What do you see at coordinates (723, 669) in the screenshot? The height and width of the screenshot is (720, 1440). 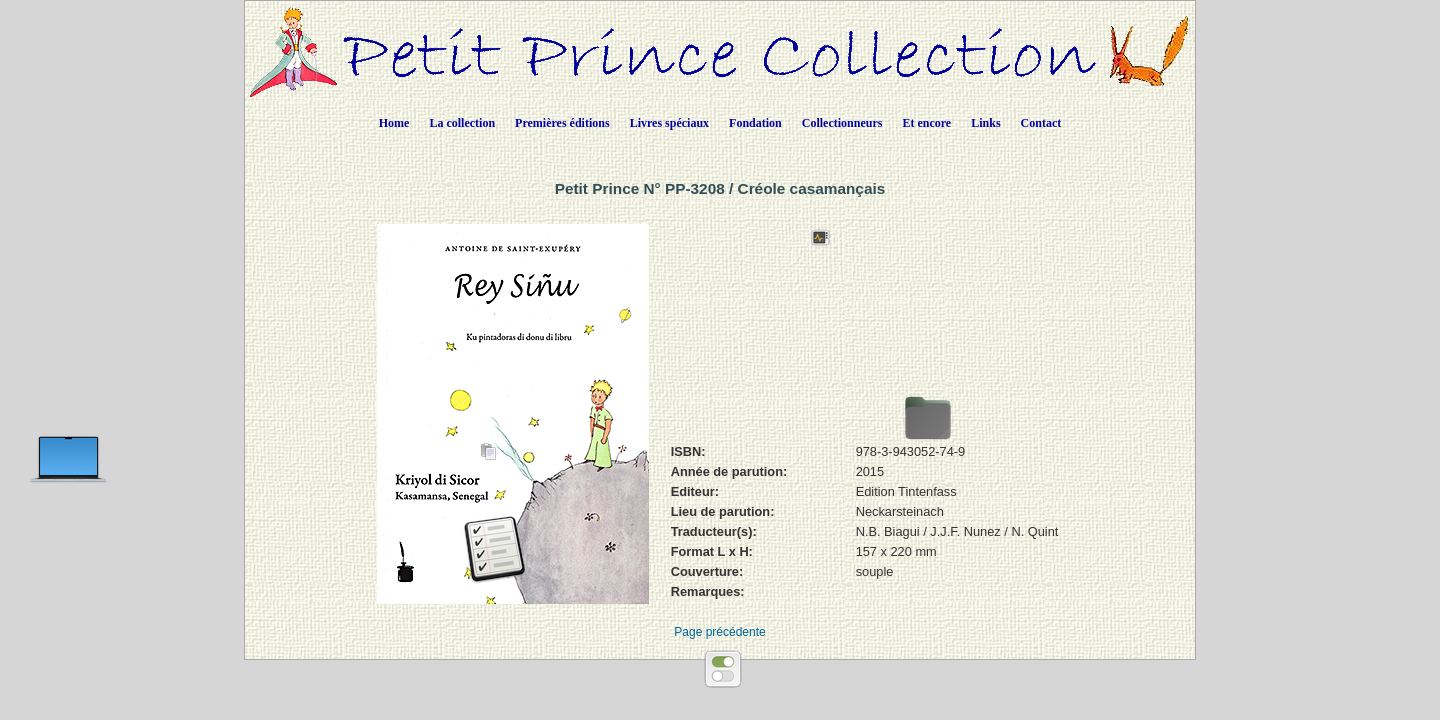 I see `open gnome tweaks to customize system settings` at bounding box center [723, 669].